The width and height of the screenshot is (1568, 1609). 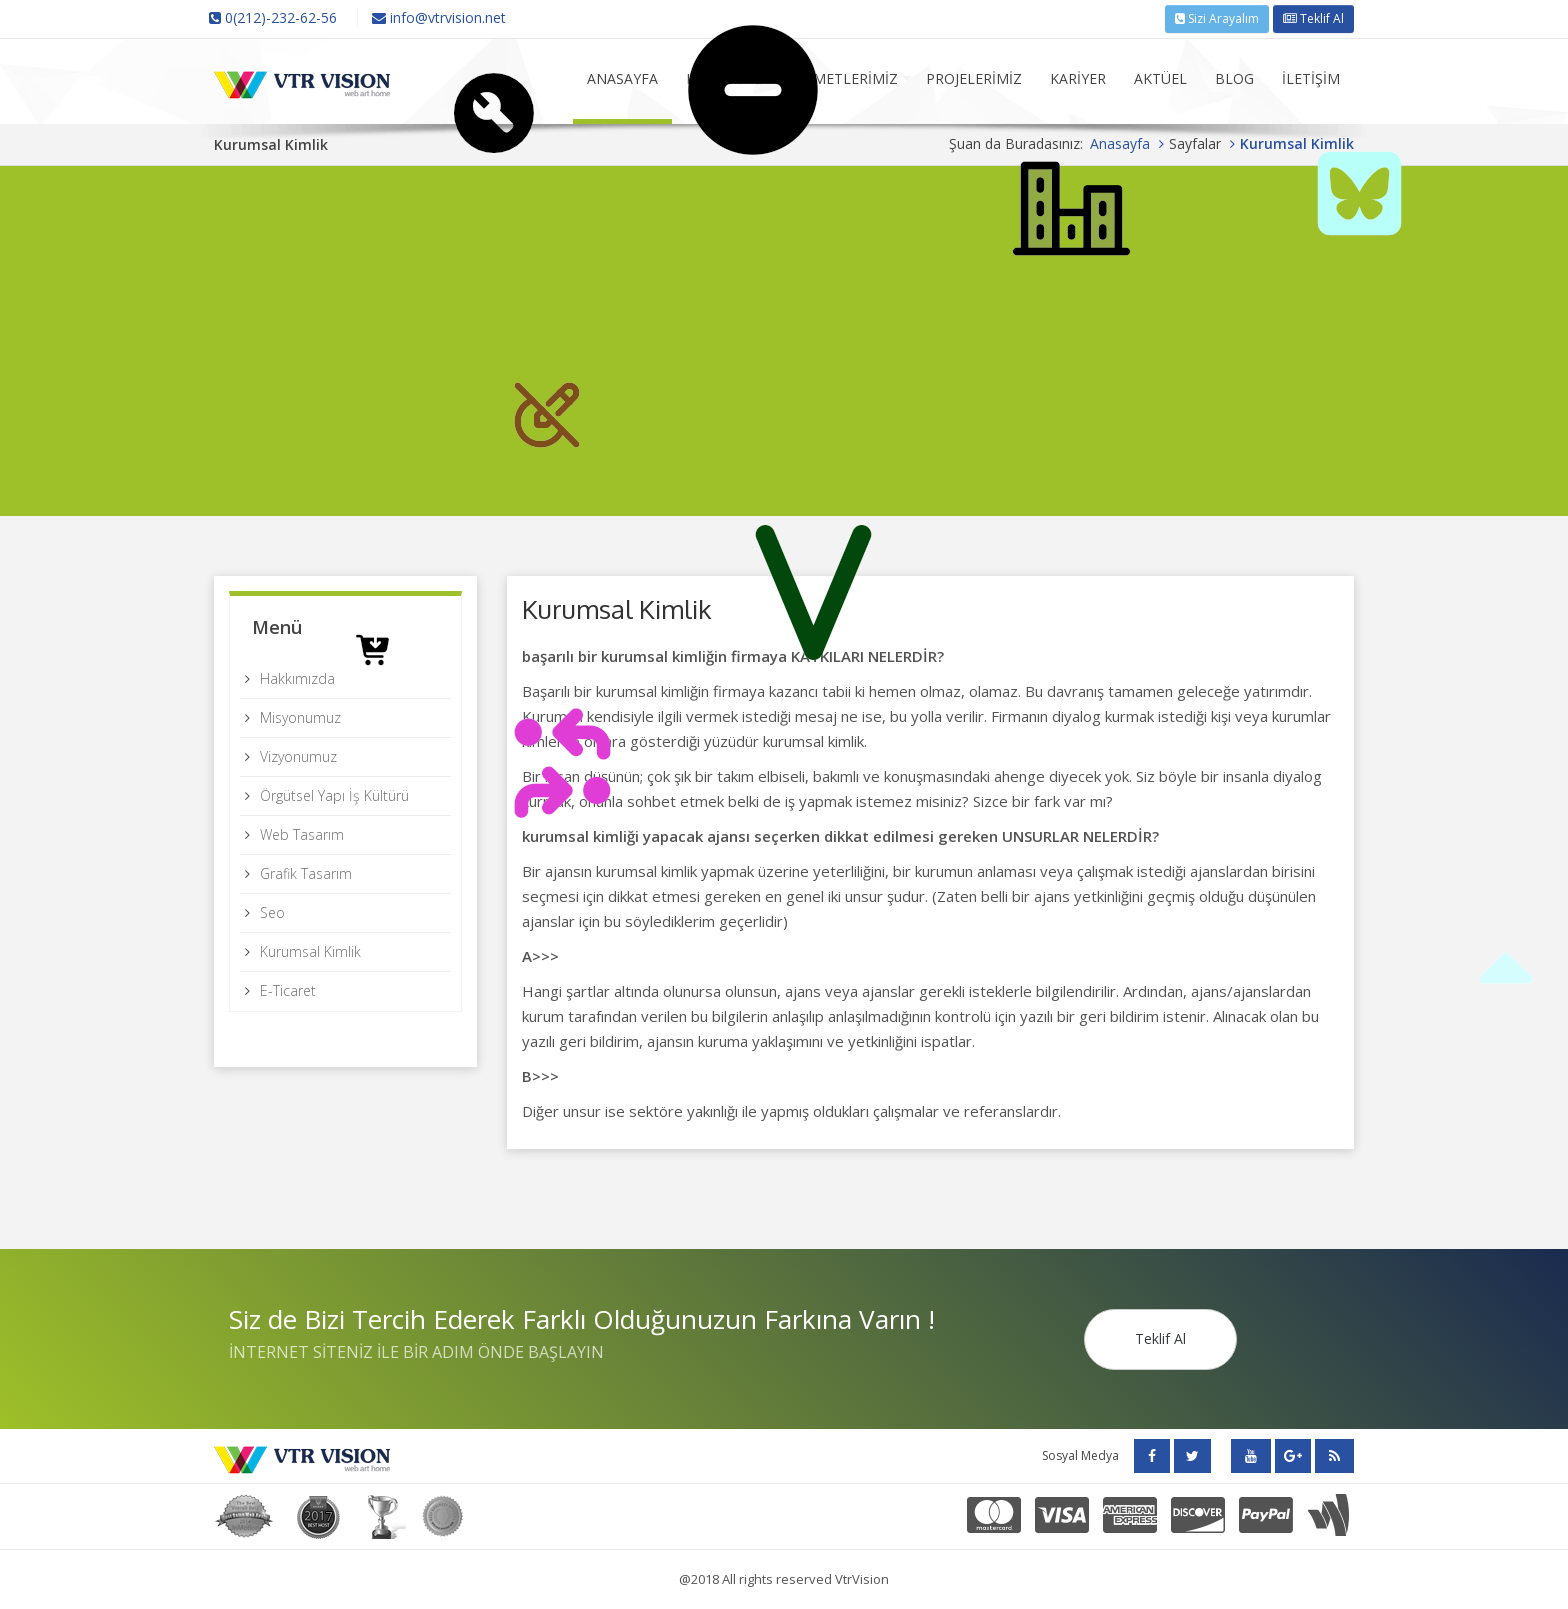 I want to click on indicates a verified or validated status, so click(x=813, y=592).